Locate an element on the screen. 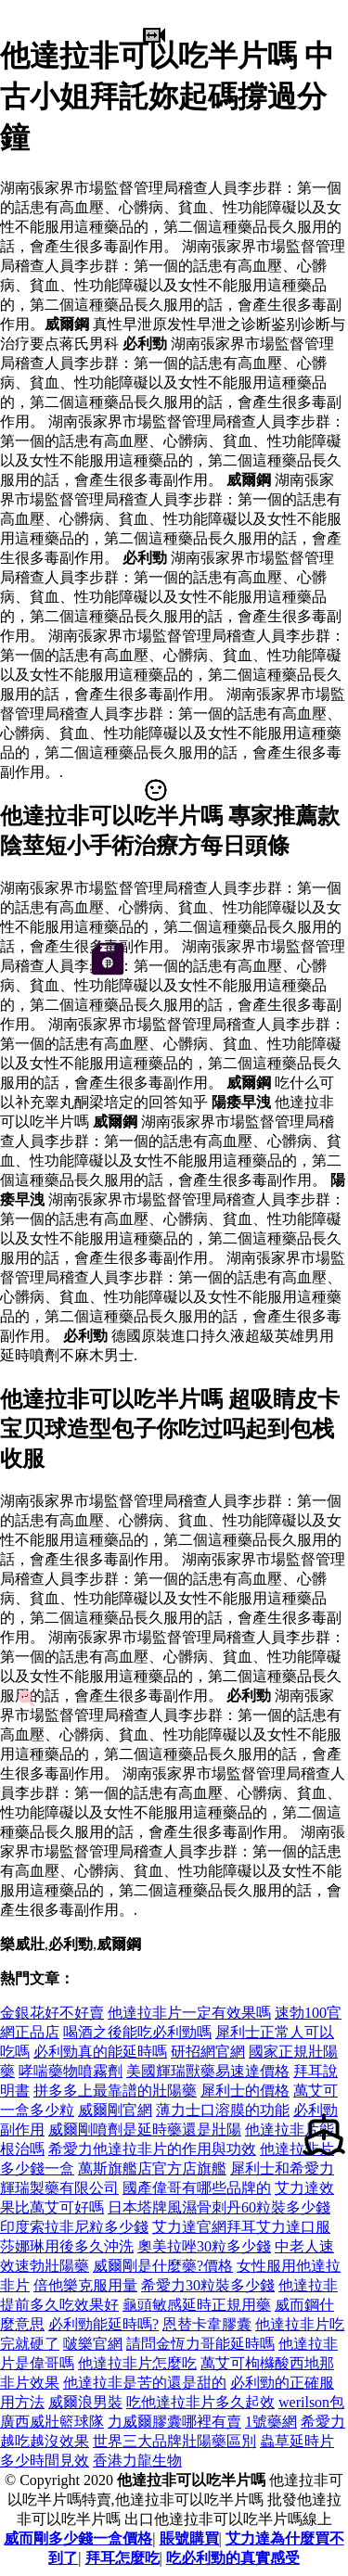  save current file or document is located at coordinates (108, 959).